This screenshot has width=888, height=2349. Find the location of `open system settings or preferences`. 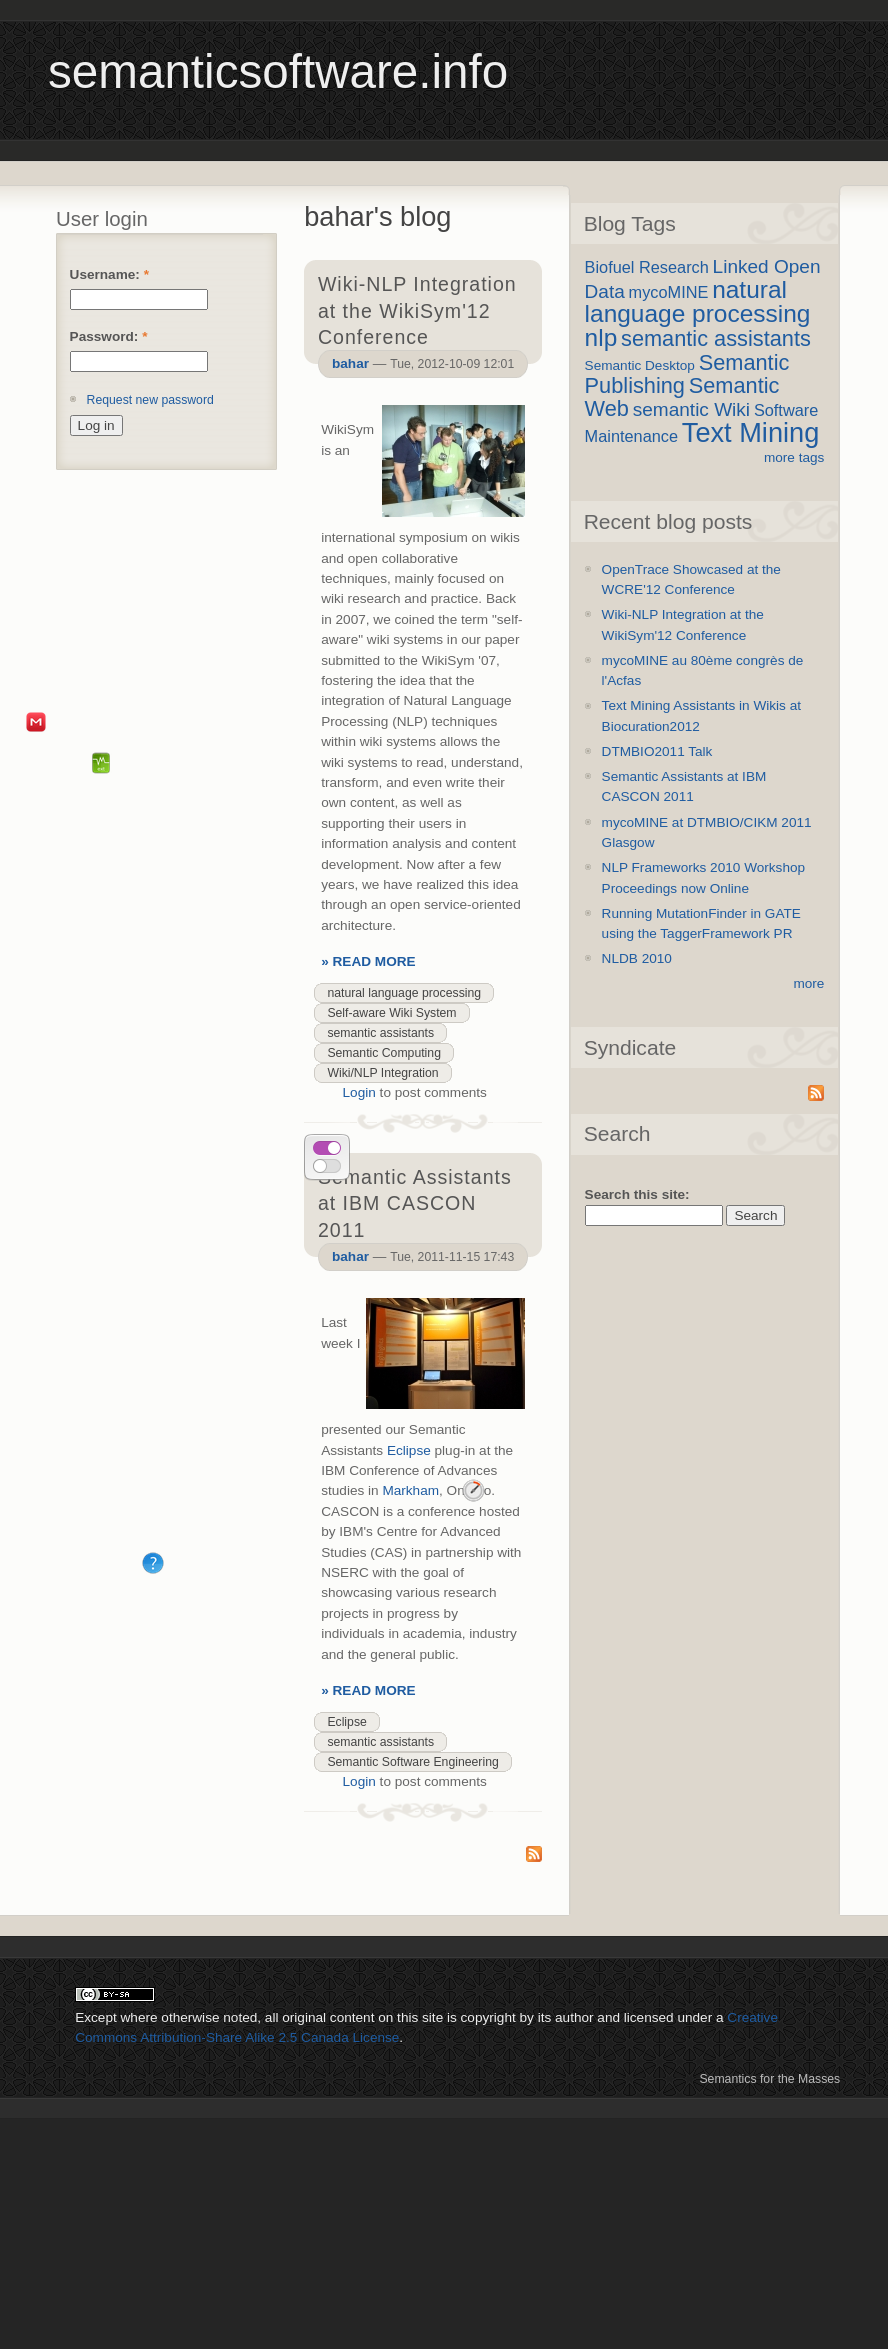

open system settings or preferences is located at coordinates (327, 1157).